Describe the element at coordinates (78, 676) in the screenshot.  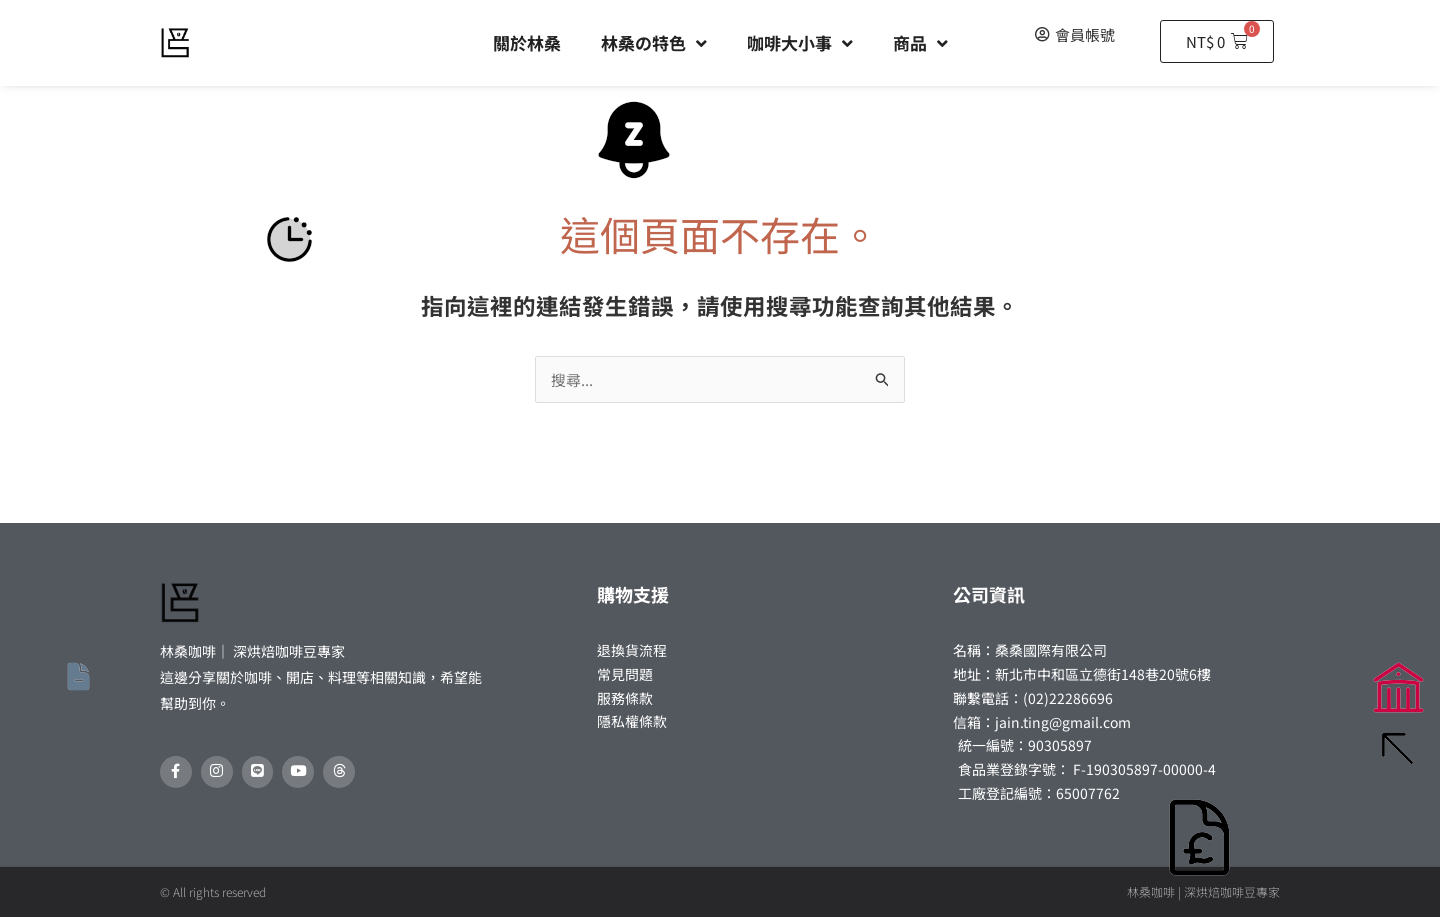
I see `remove content from a document` at that location.